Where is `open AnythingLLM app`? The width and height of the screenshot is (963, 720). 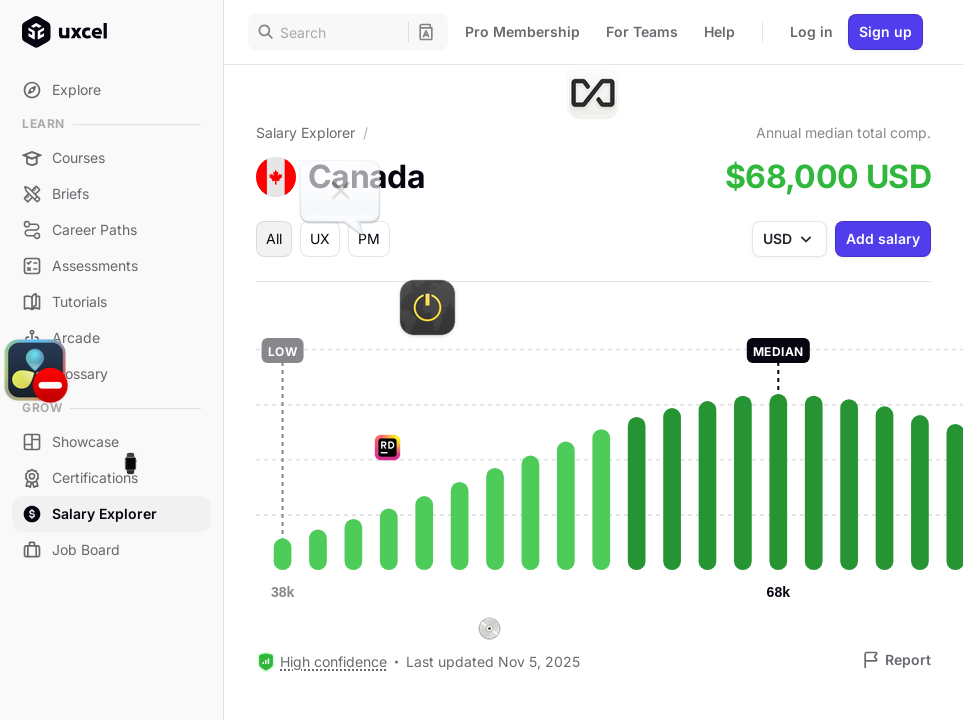
open AnythingLLM app is located at coordinates (593, 92).